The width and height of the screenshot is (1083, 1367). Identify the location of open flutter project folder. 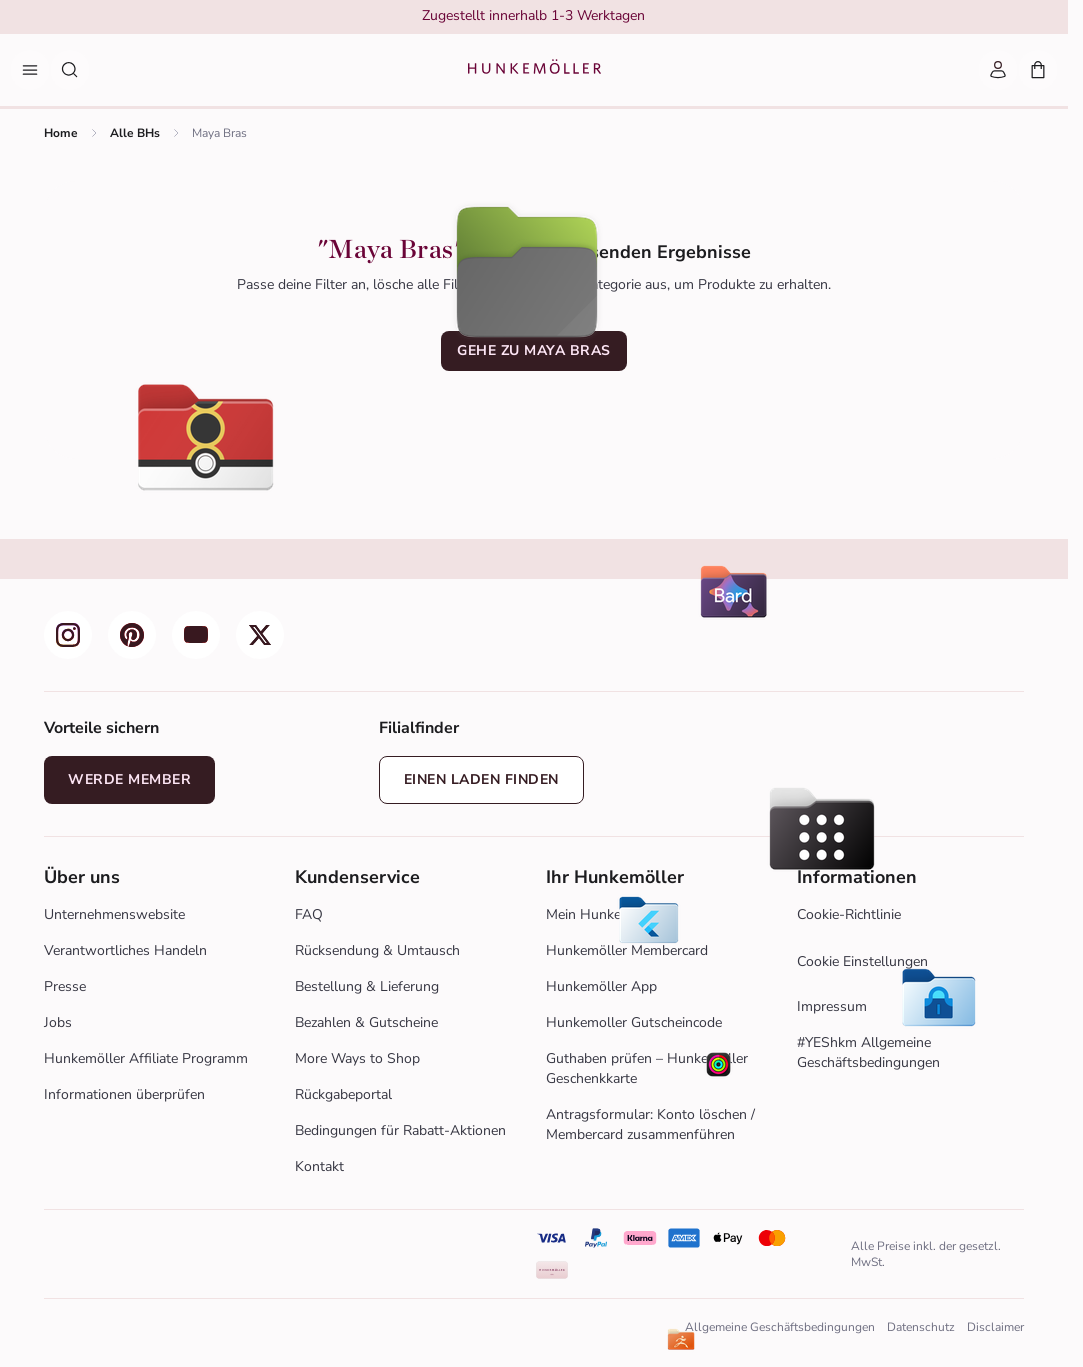
(648, 921).